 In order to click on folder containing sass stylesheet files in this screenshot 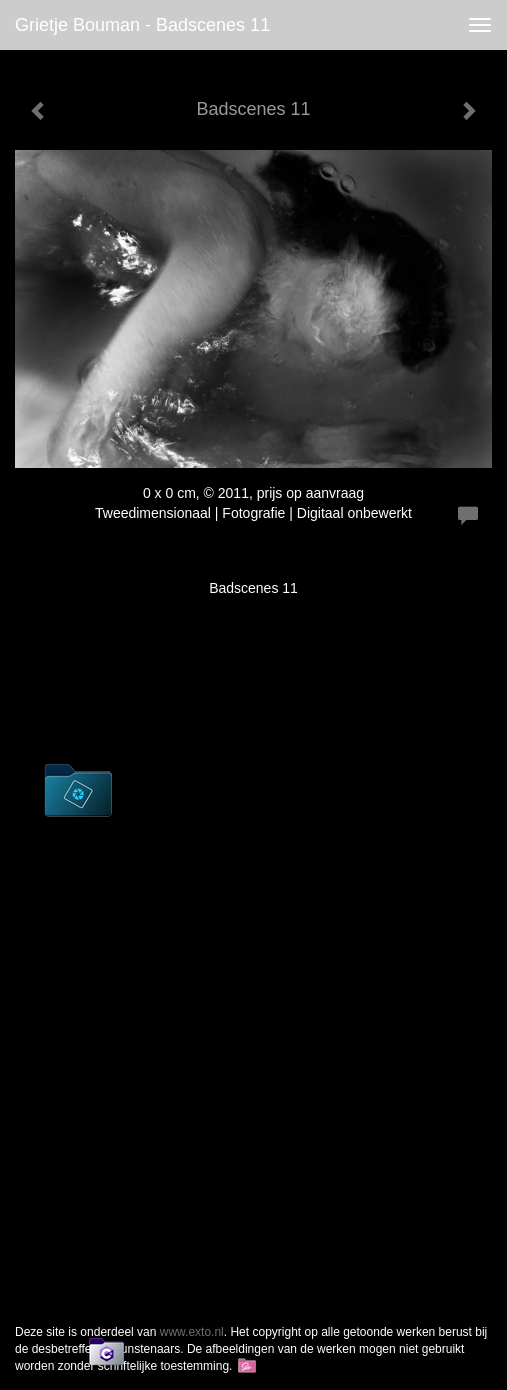, I will do `click(247, 1366)`.